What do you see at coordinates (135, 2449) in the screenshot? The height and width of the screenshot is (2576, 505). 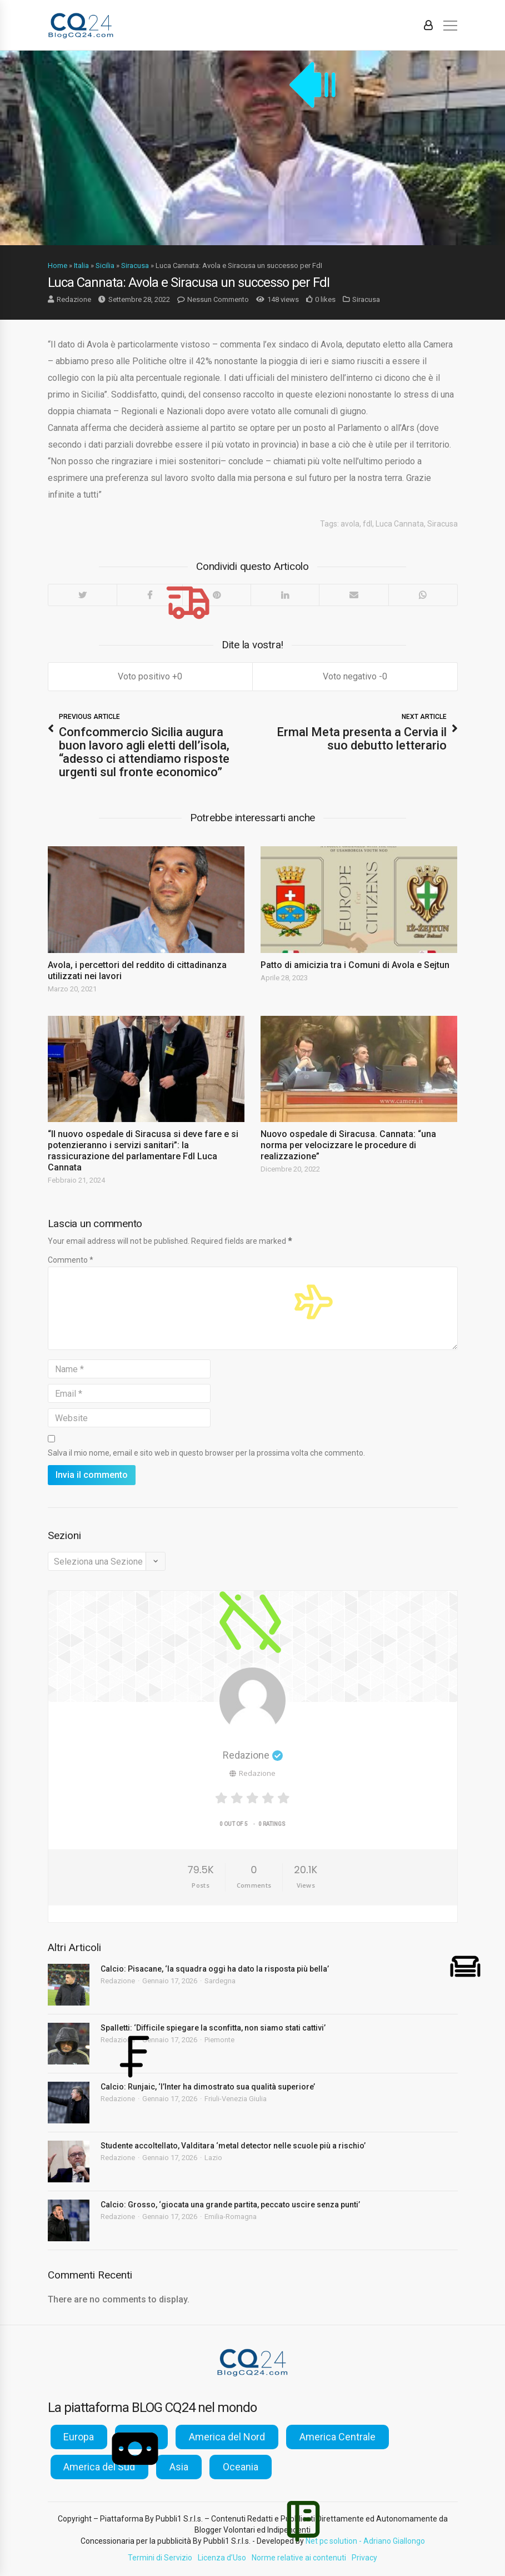 I see `make a payment or transaction` at bounding box center [135, 2449].